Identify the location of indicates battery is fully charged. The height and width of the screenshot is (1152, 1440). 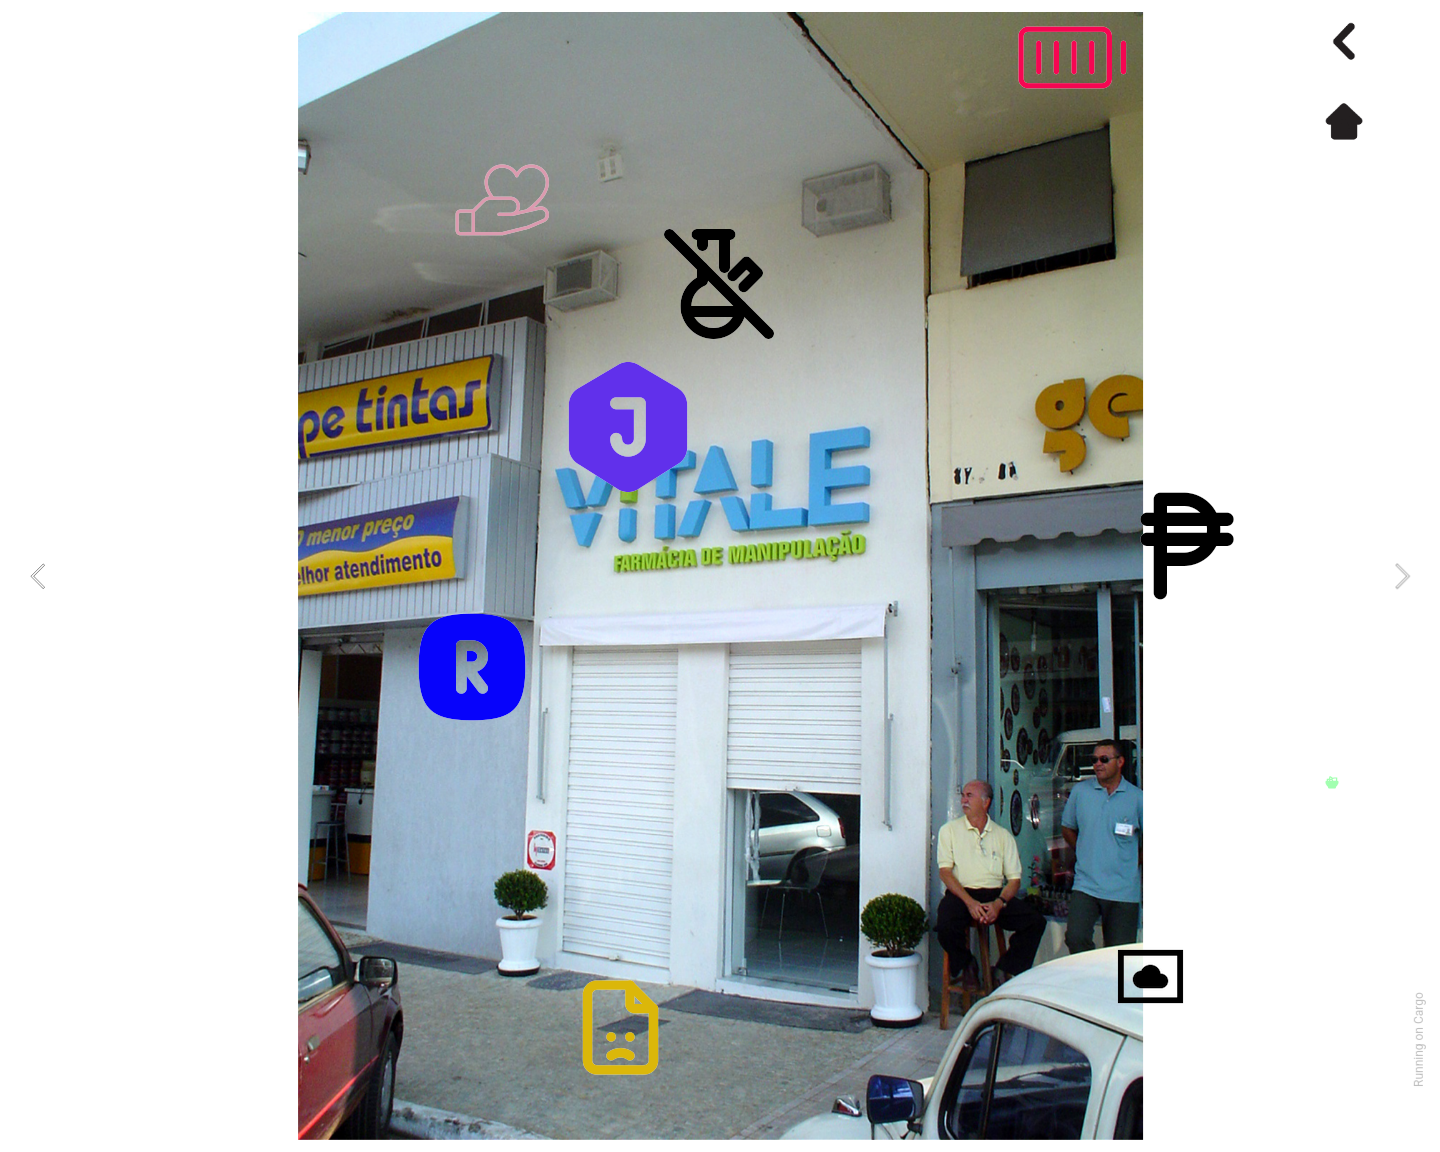
(1070, 57).